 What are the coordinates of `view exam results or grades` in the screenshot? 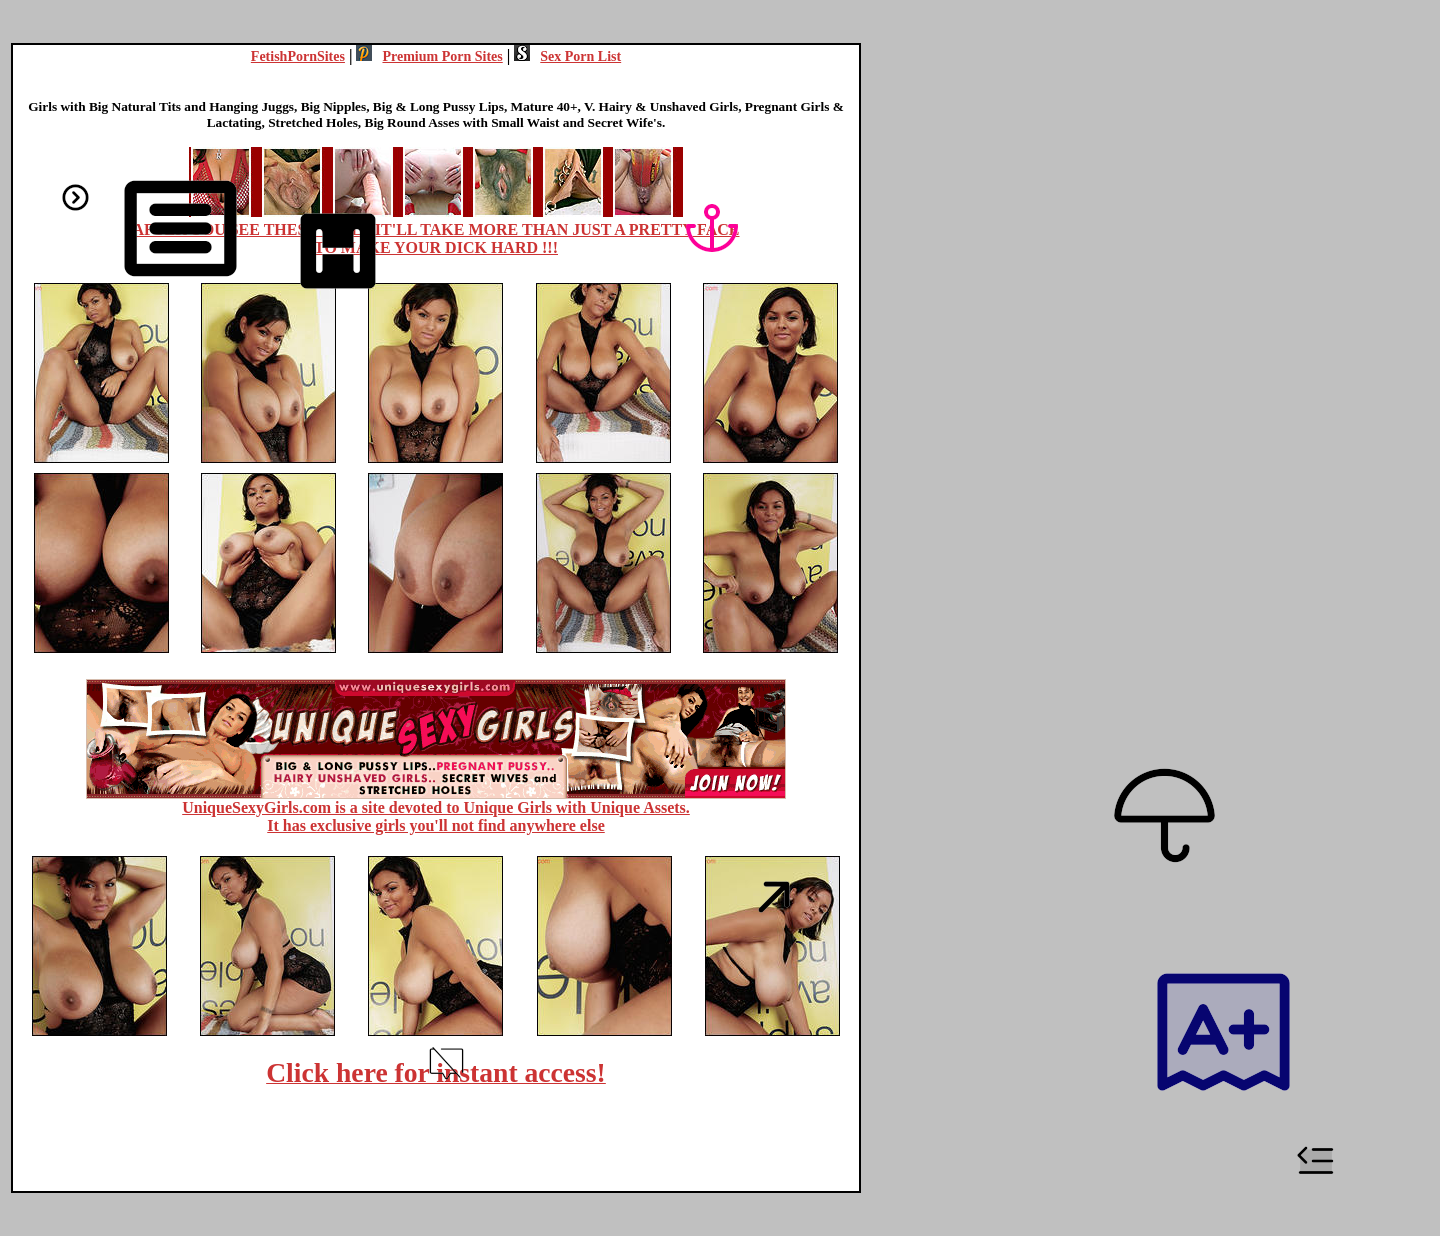 It's located at (1223, 1029).